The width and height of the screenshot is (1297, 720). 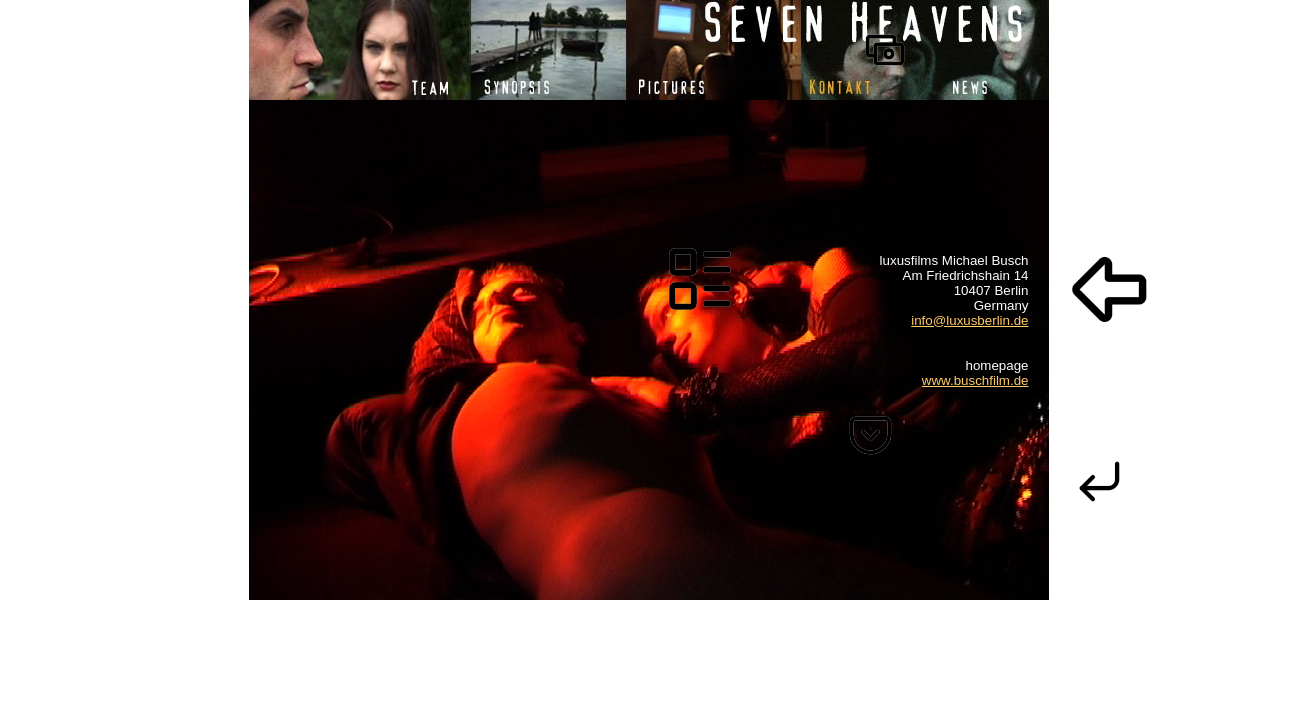 What do you see at coordinates (1108, 289) in the screenshot?
I see `go back to the previous screen` at bounding box center [1108, 289].